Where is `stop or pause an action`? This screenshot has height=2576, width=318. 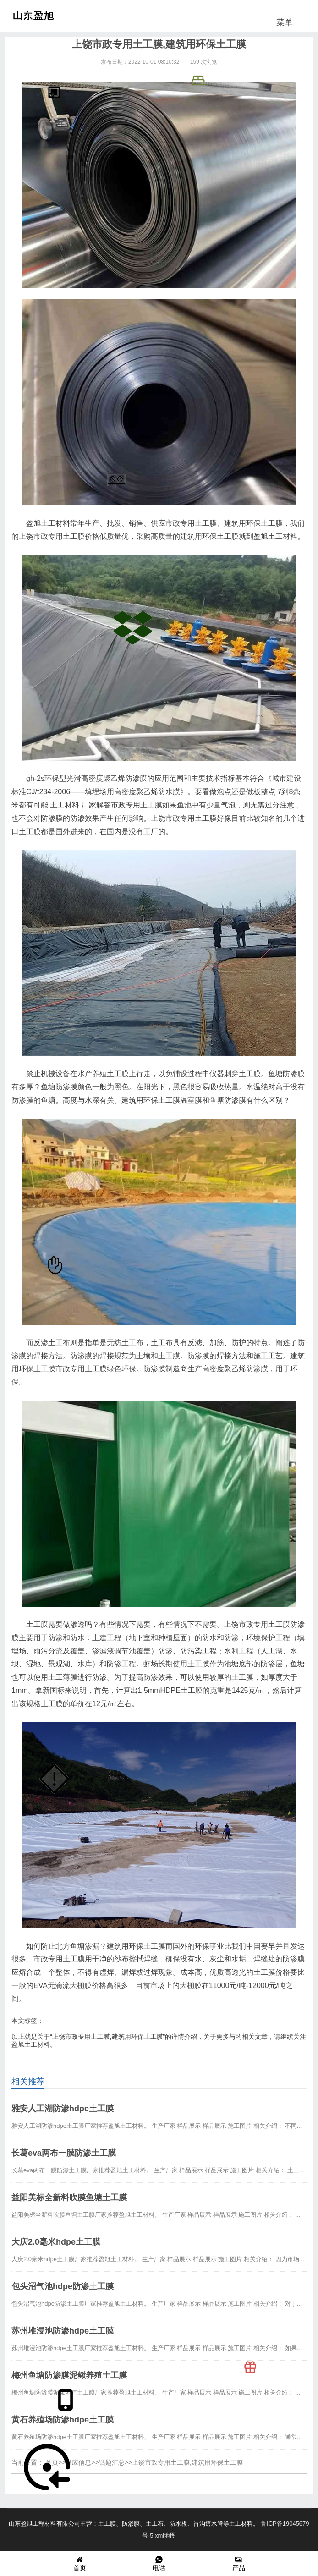
stop or pause an action is located at coordinates (55, 1265).